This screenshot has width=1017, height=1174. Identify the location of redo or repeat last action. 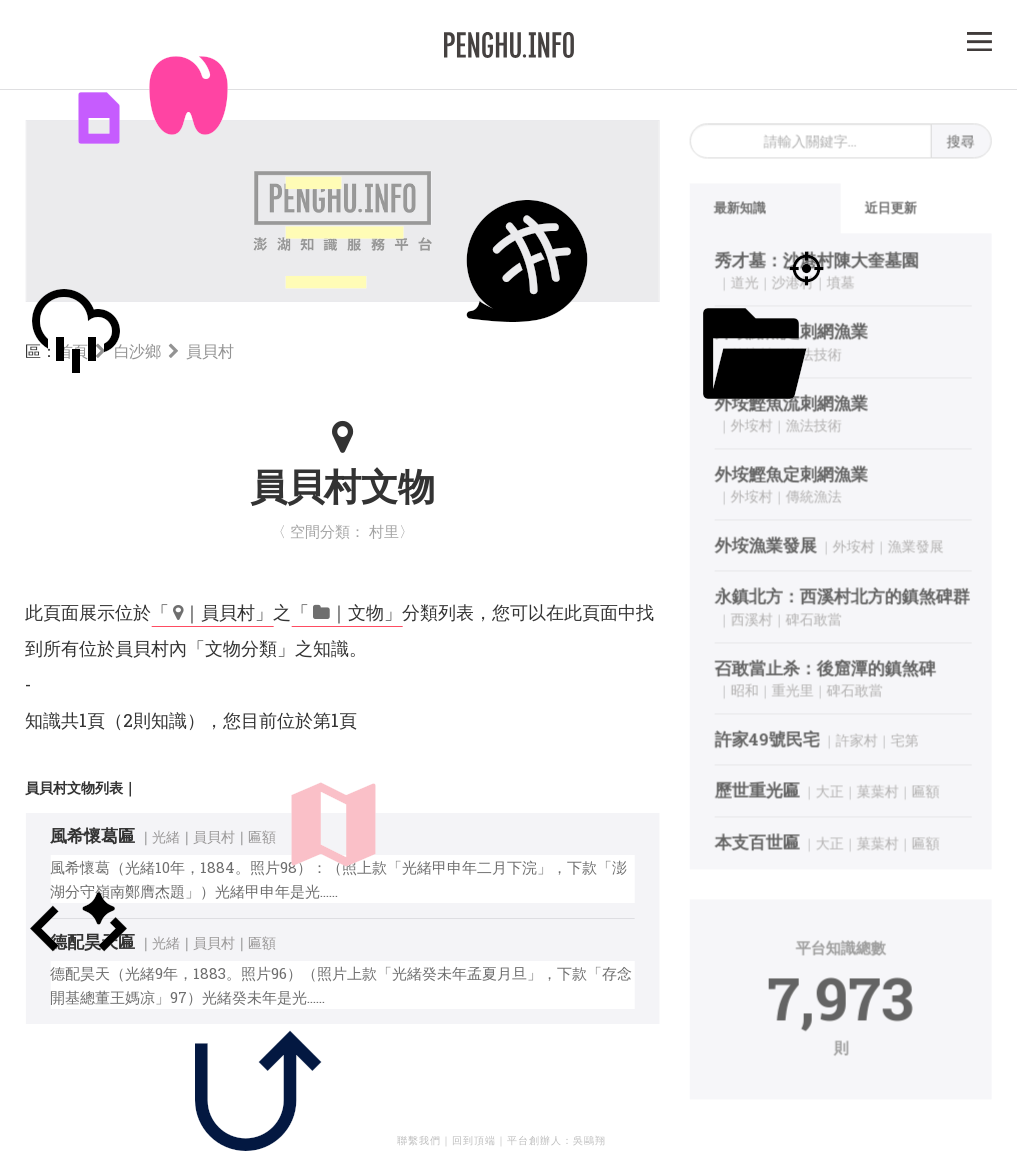
(252, 1094).